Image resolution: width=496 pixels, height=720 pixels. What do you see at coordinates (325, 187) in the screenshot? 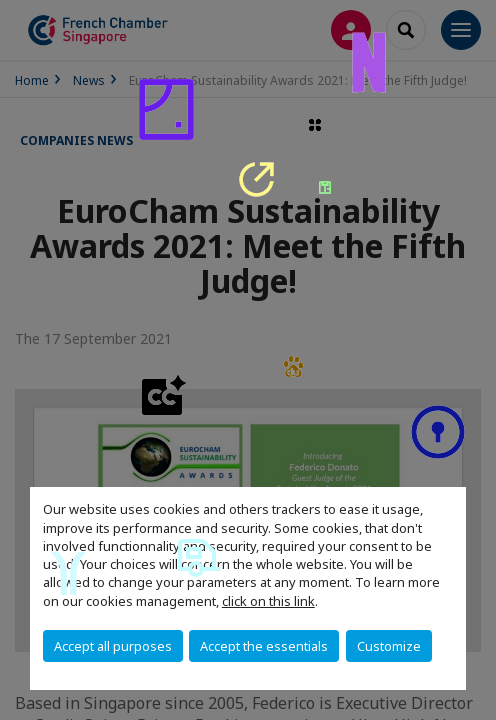
I see `view clothing or apparel options` at bounding box center [325, 187].